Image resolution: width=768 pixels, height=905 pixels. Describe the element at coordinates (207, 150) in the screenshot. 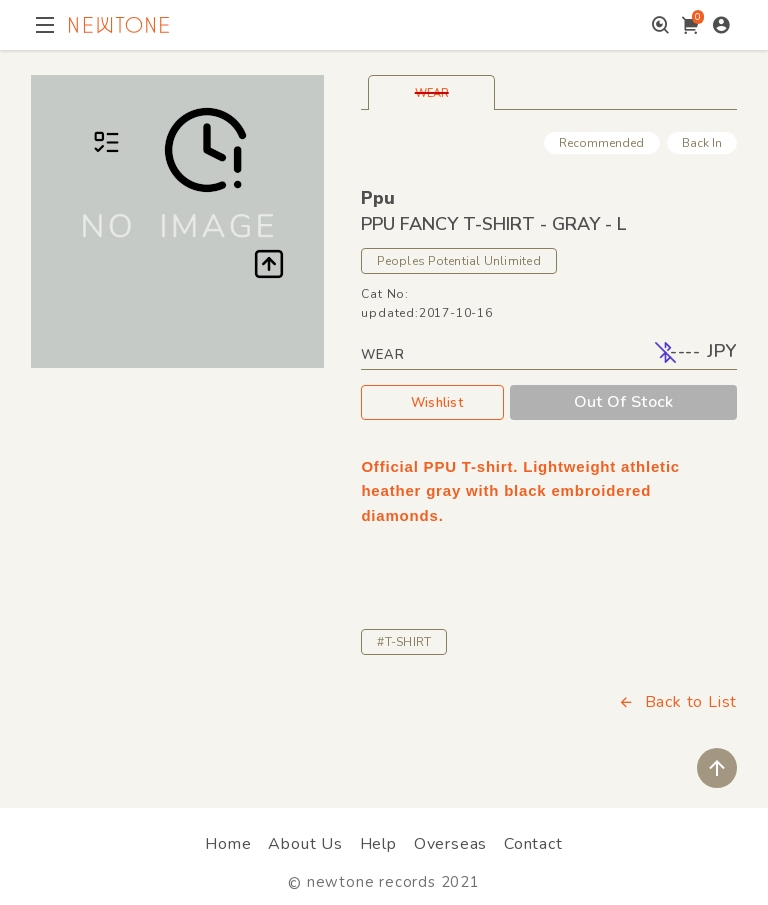

I see `time-sensitive alert or deadline warning` at that location.